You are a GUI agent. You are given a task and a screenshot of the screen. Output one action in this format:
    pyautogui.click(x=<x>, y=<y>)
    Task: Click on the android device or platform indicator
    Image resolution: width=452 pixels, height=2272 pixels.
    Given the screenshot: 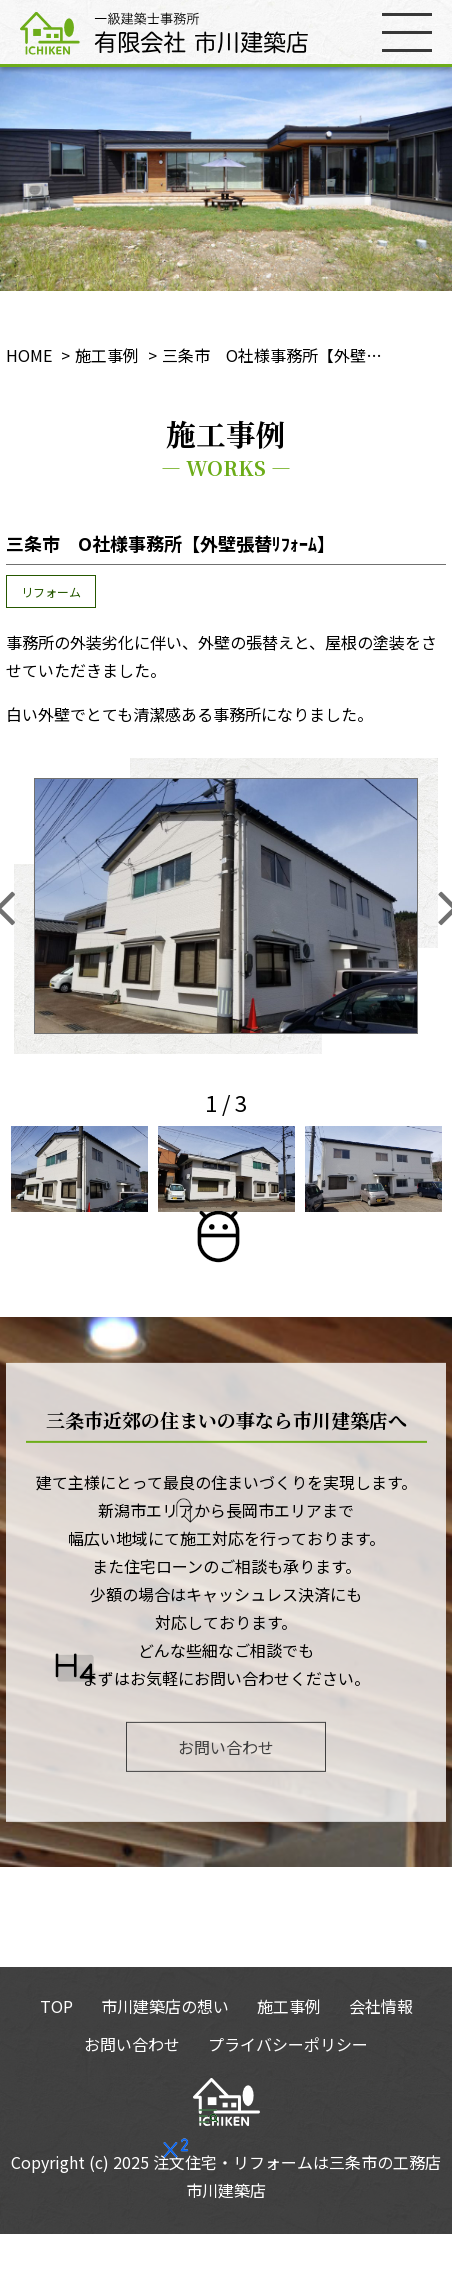 What is the action you would take?
    pyautogui.click(x=218, y=1235)
    